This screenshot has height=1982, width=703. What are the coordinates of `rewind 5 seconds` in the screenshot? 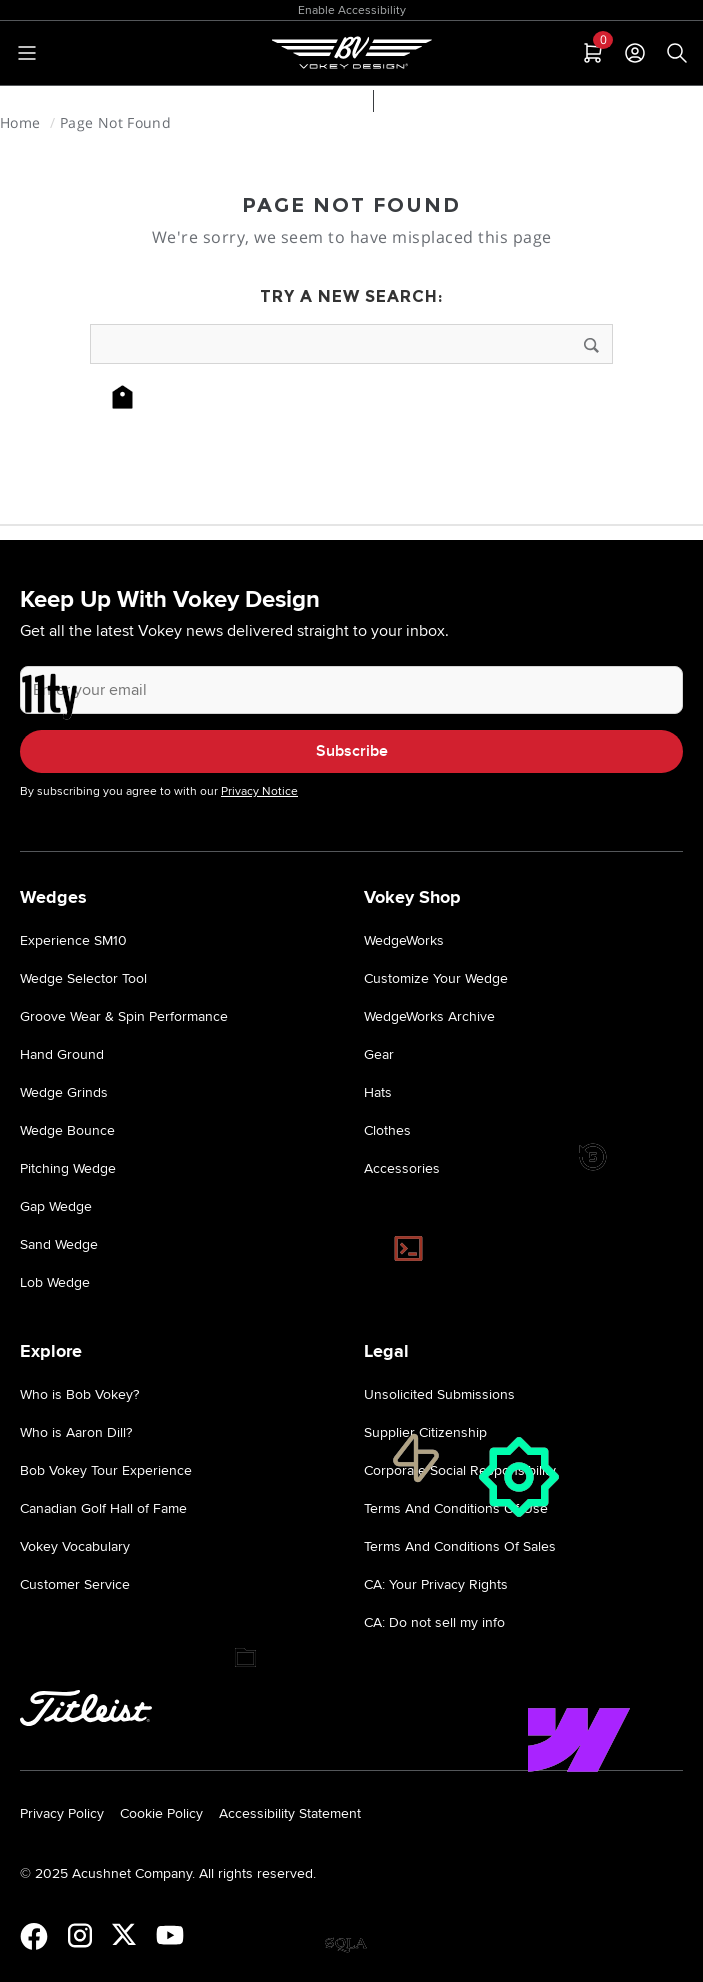 It's located at (593, 1157).